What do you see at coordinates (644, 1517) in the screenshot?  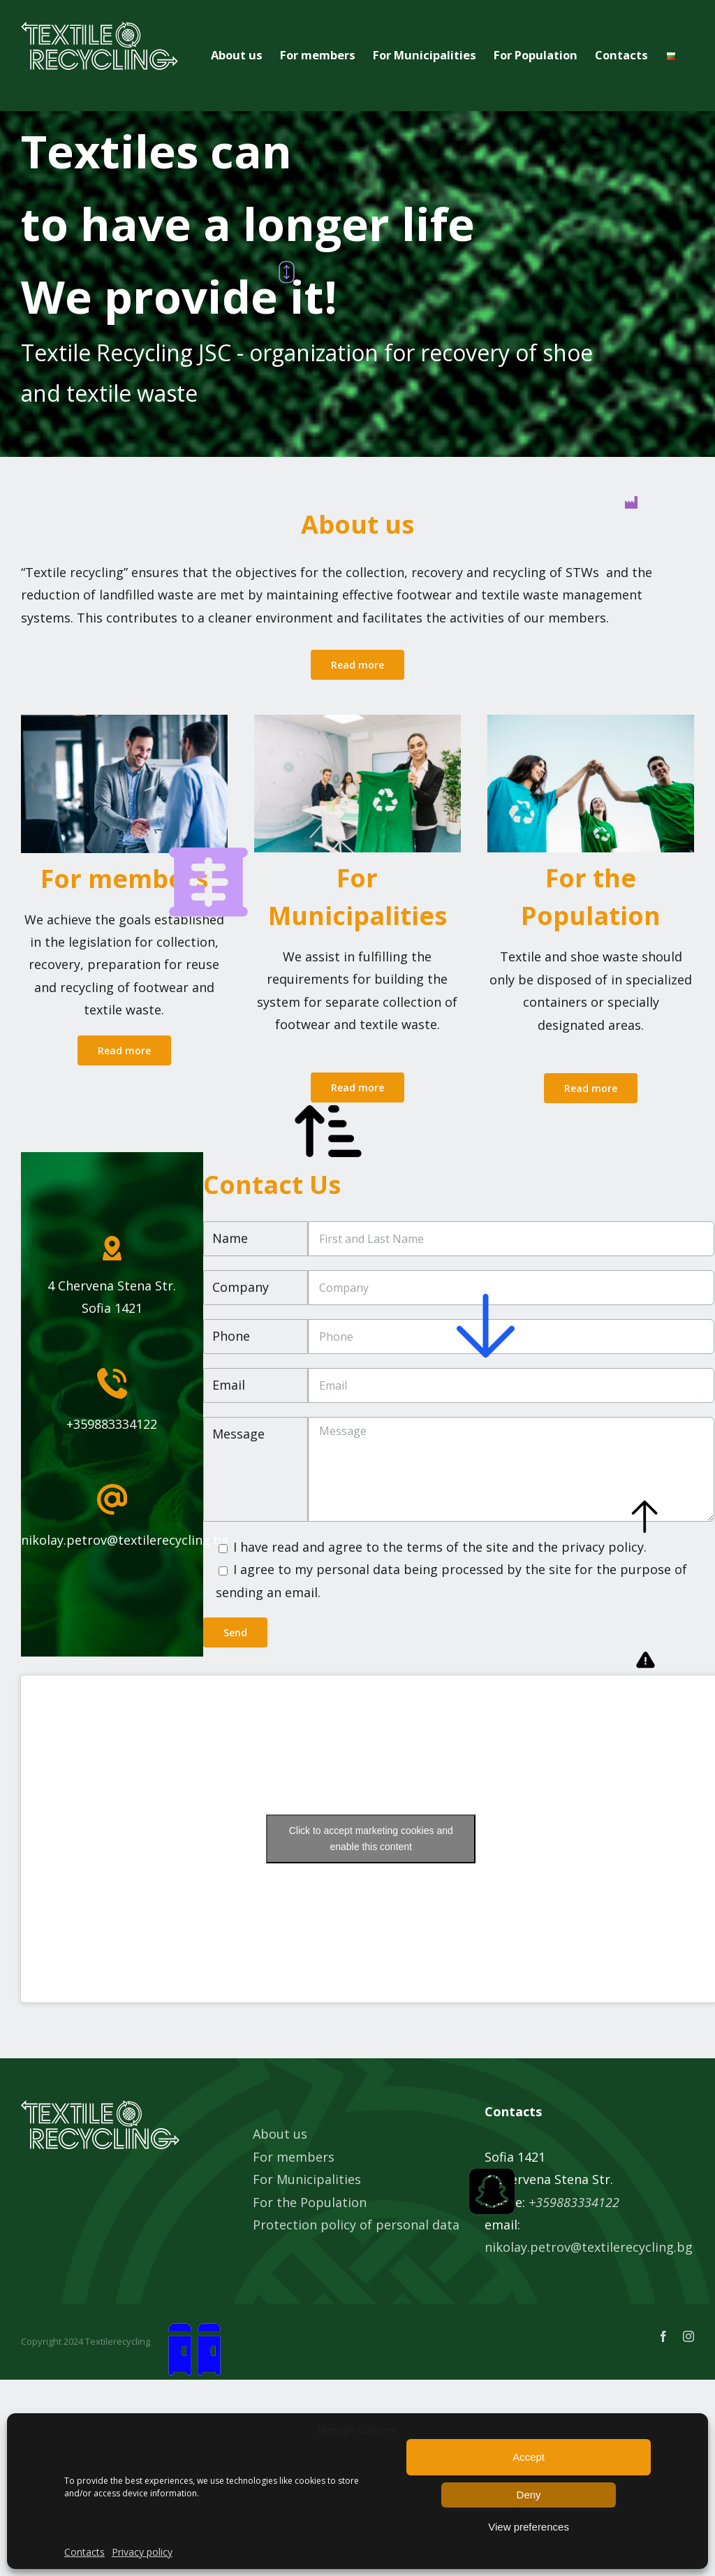 I see `scroll to top of page` at bounding box center [644, 1517].